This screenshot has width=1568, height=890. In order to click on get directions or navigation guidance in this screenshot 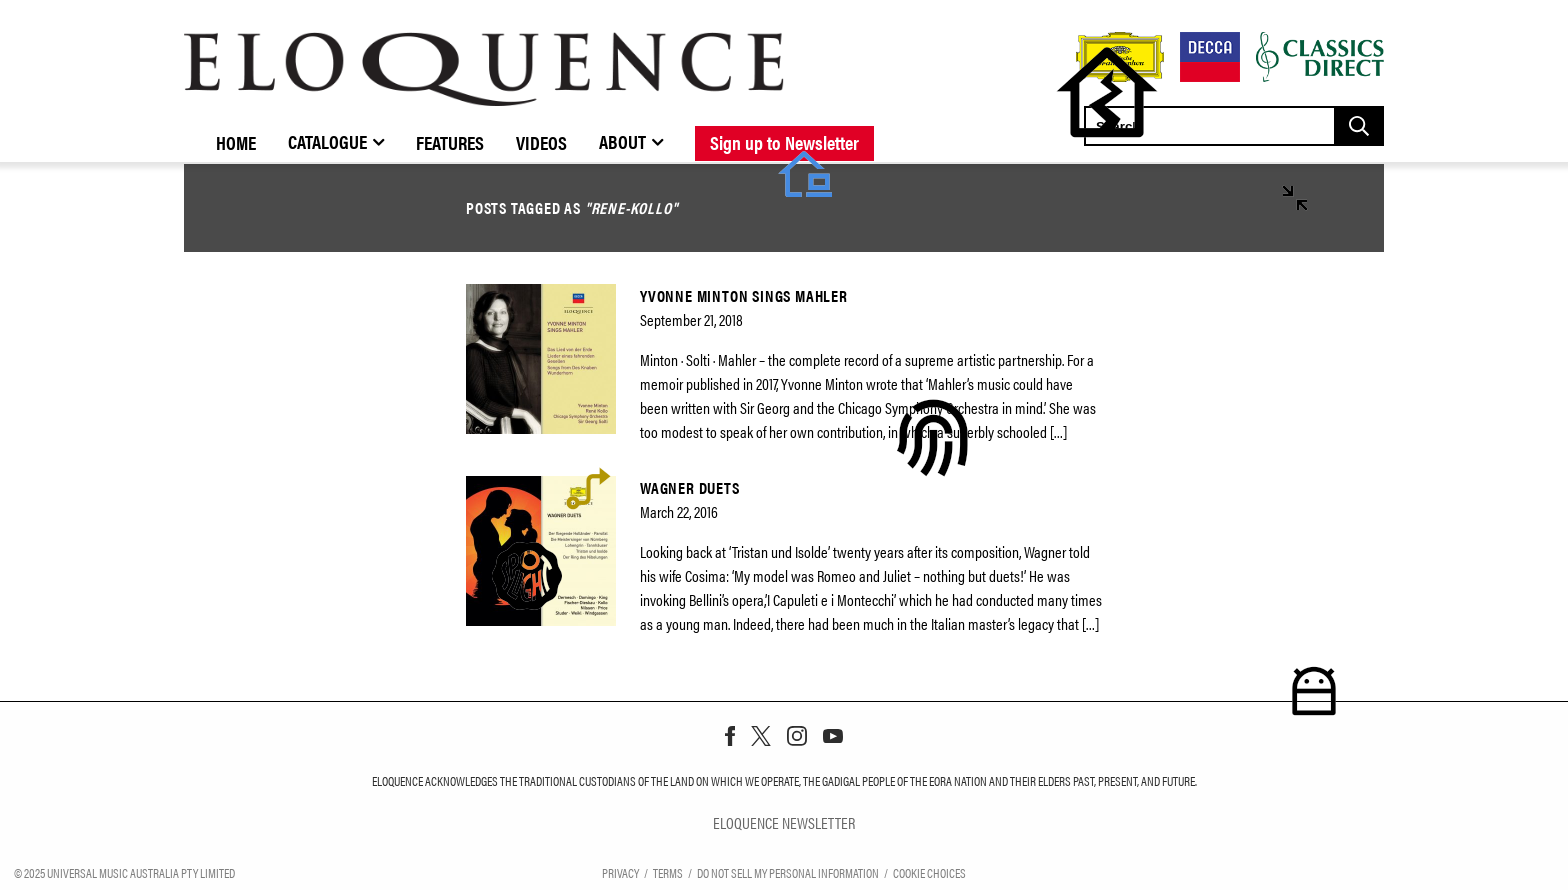, I will do `click(588, 489)`.